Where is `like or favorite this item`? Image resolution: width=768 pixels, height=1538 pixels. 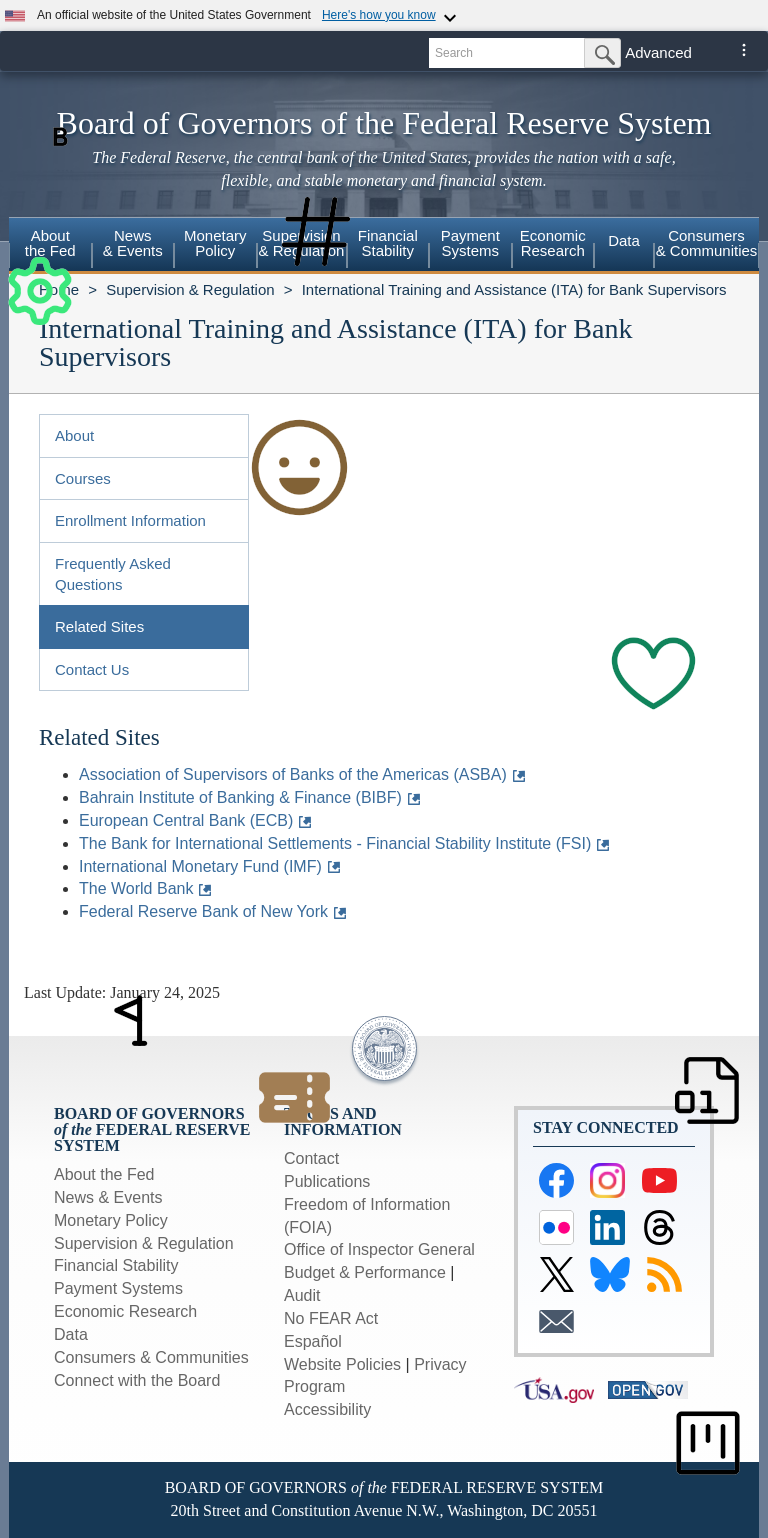
like or favorite this item is located at coordinates (653, 673).